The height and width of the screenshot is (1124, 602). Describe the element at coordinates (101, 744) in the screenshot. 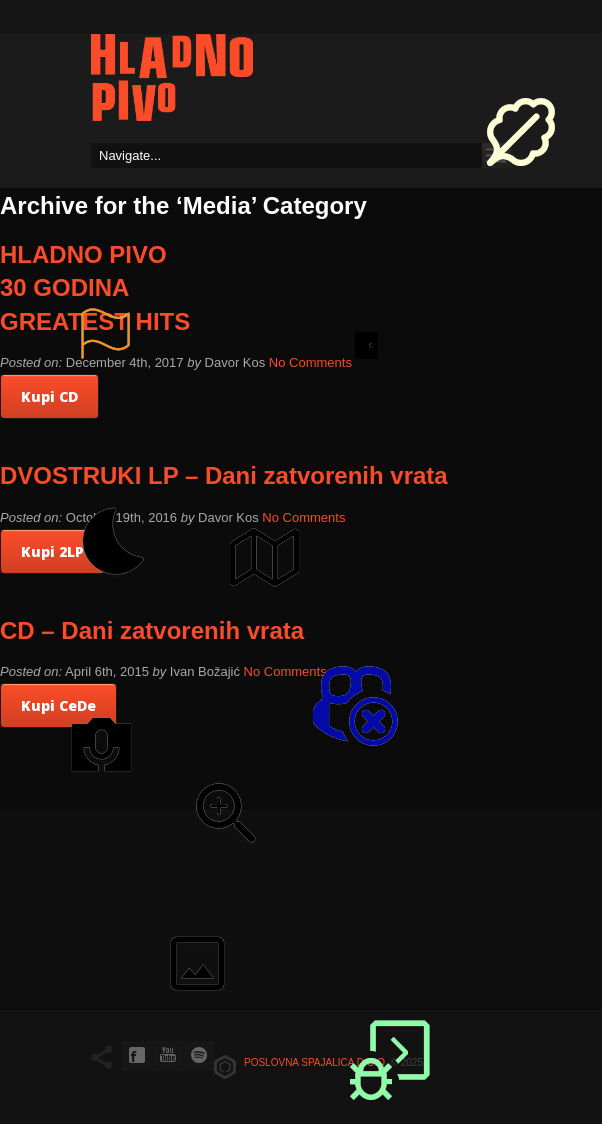

I see `grant camera and microphone permissions` at that location.